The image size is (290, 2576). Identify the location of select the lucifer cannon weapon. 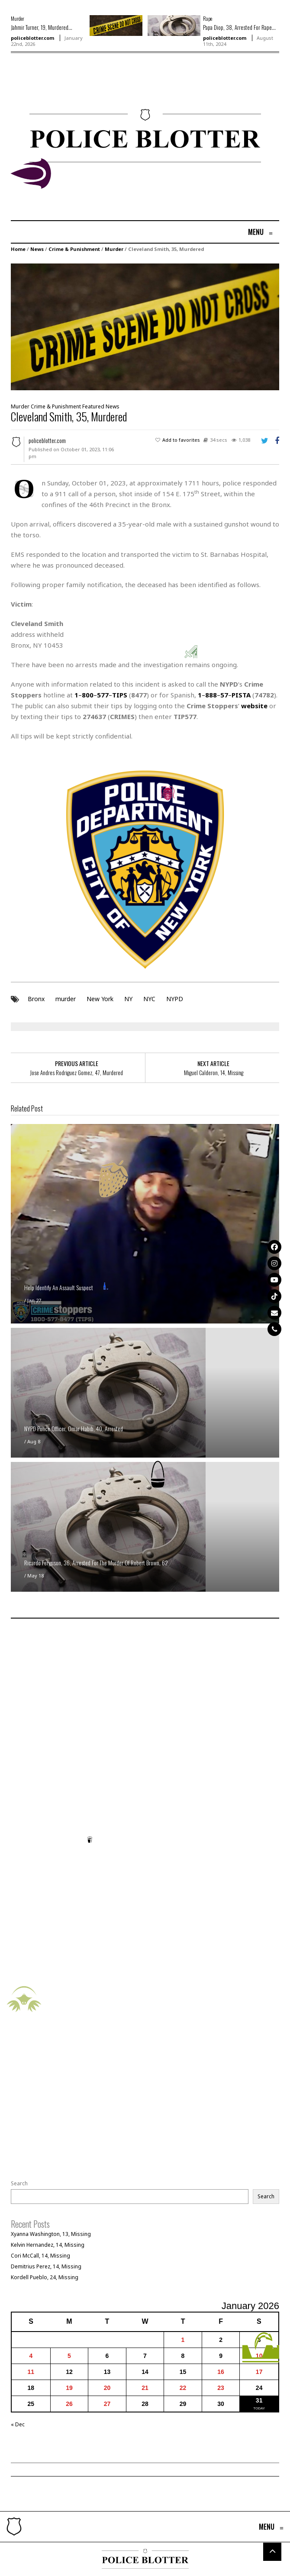
(31, 173).